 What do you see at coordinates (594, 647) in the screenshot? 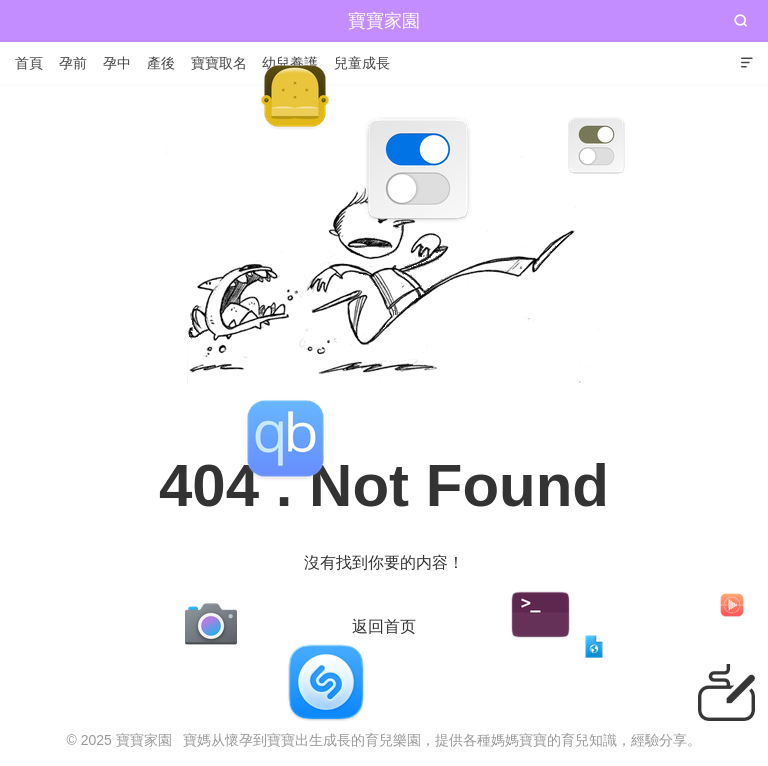
I see `a marble globe or geographic data file` at bounding box center [594, 647].